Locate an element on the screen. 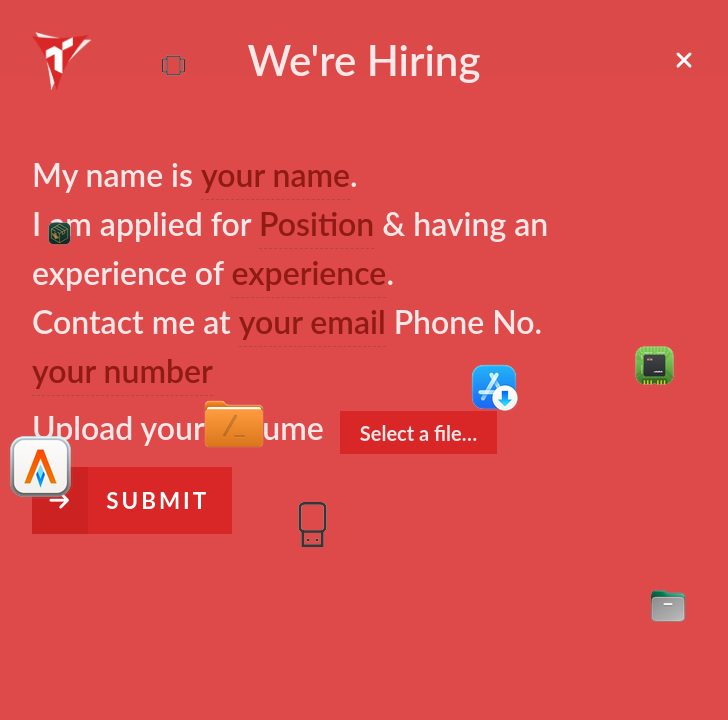  view system memory usage is located at coordinates (654, 365).